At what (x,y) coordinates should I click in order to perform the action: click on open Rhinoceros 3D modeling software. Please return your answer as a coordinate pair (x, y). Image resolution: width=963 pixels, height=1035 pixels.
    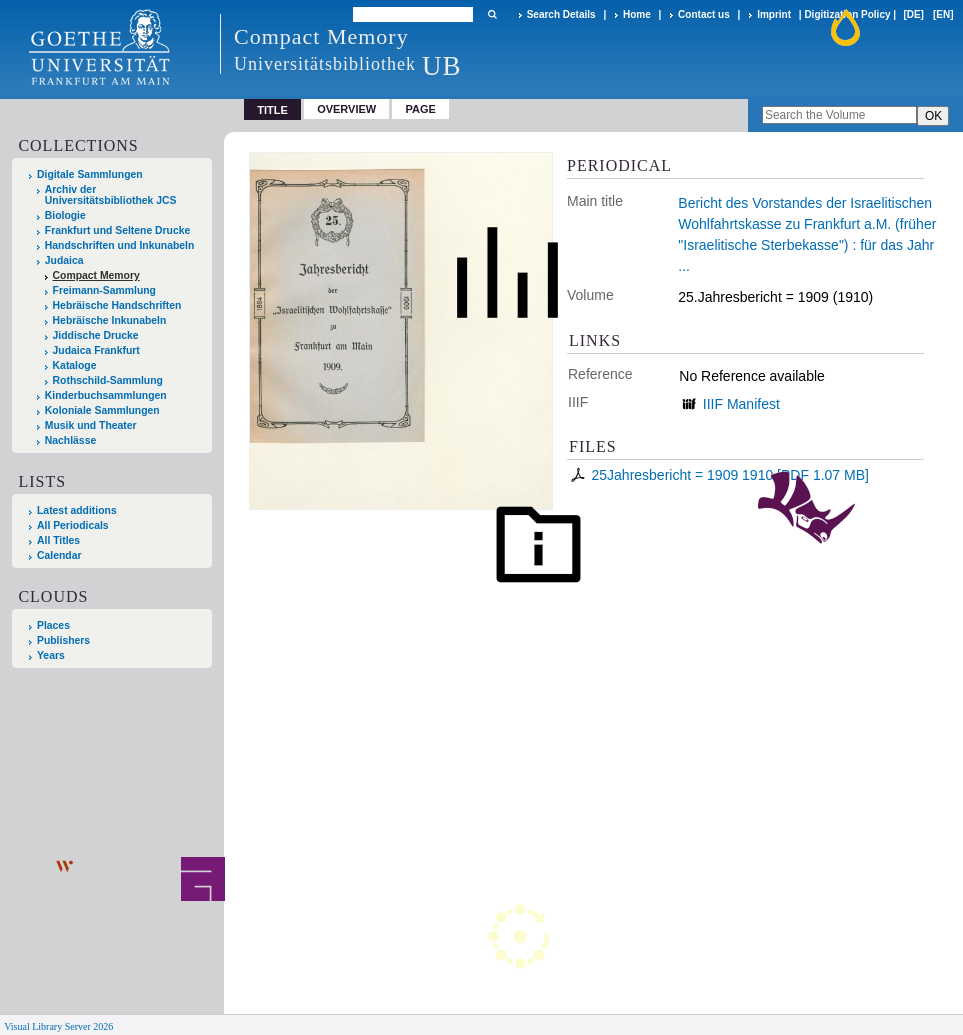
    Looking at the image, I should click on (806, 507).